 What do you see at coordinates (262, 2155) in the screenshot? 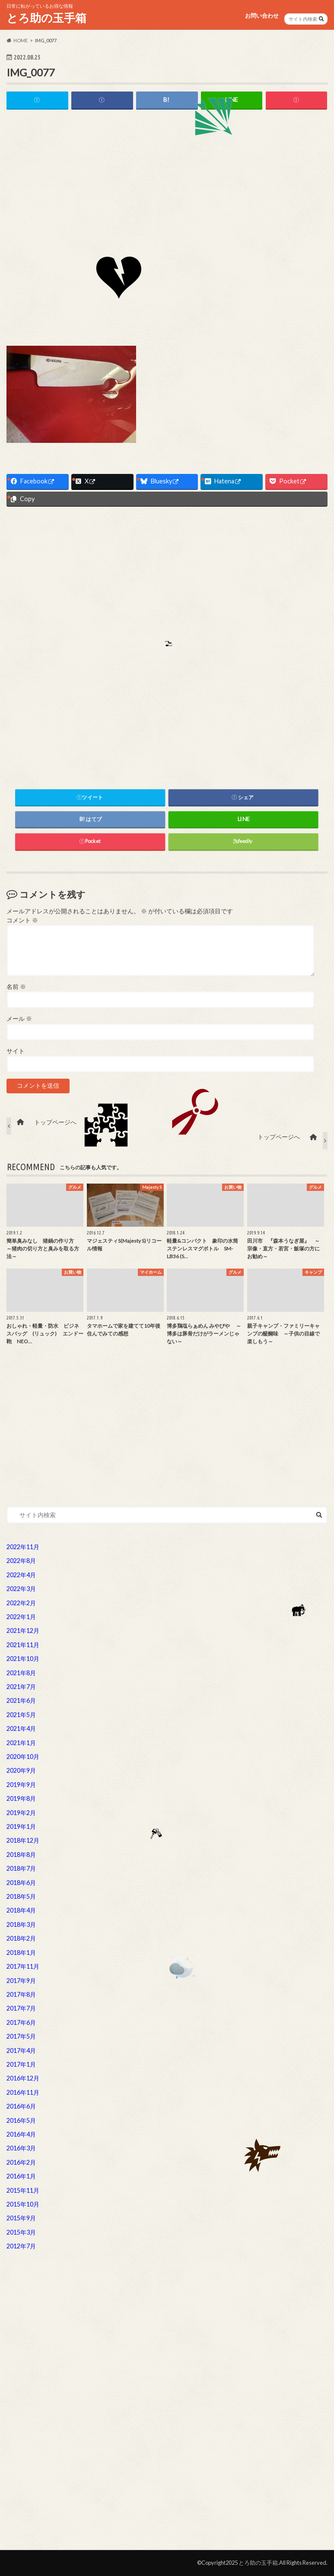
I see `select wolf character or team` at bounding box center [262, 2155].